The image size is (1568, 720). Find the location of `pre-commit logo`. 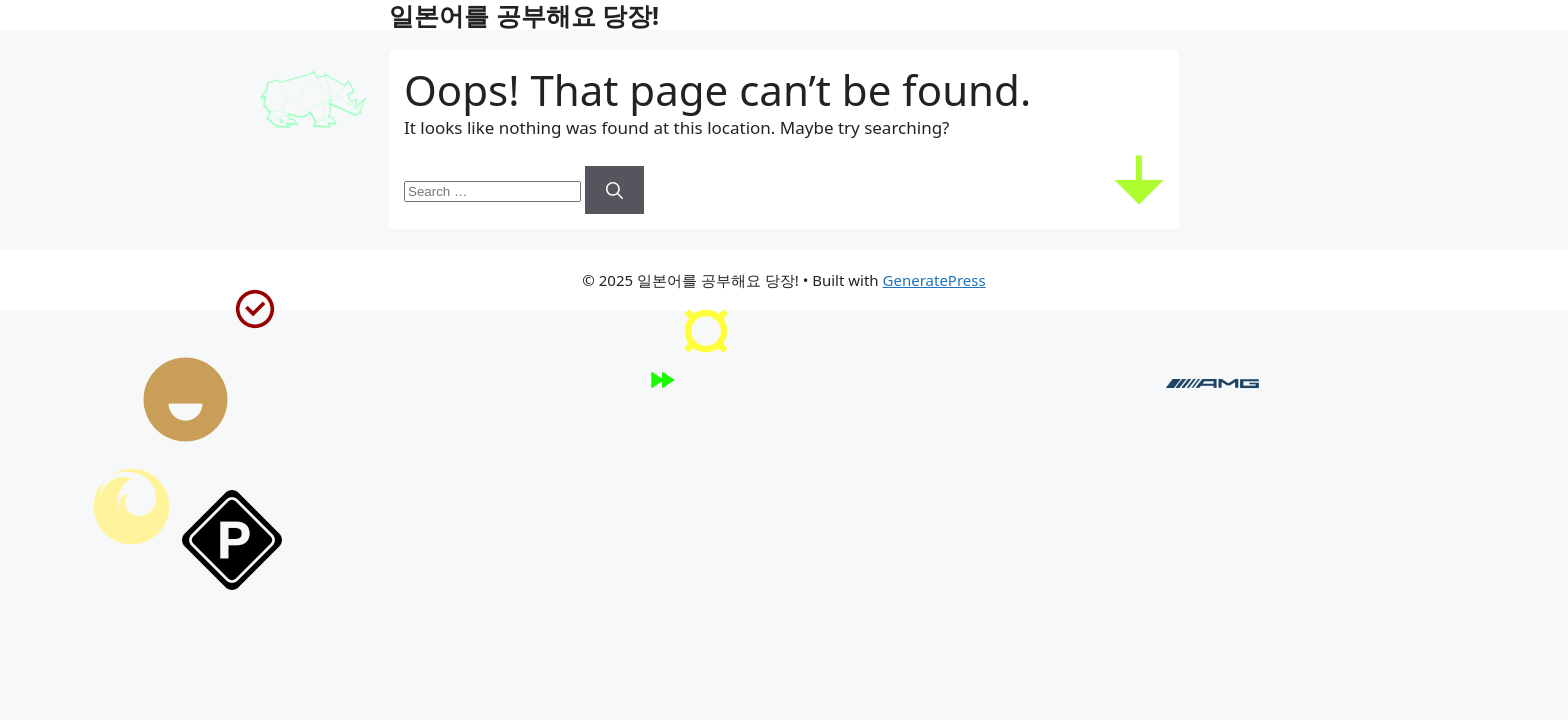

pre-commit logo is located at coordinates (232, 540).